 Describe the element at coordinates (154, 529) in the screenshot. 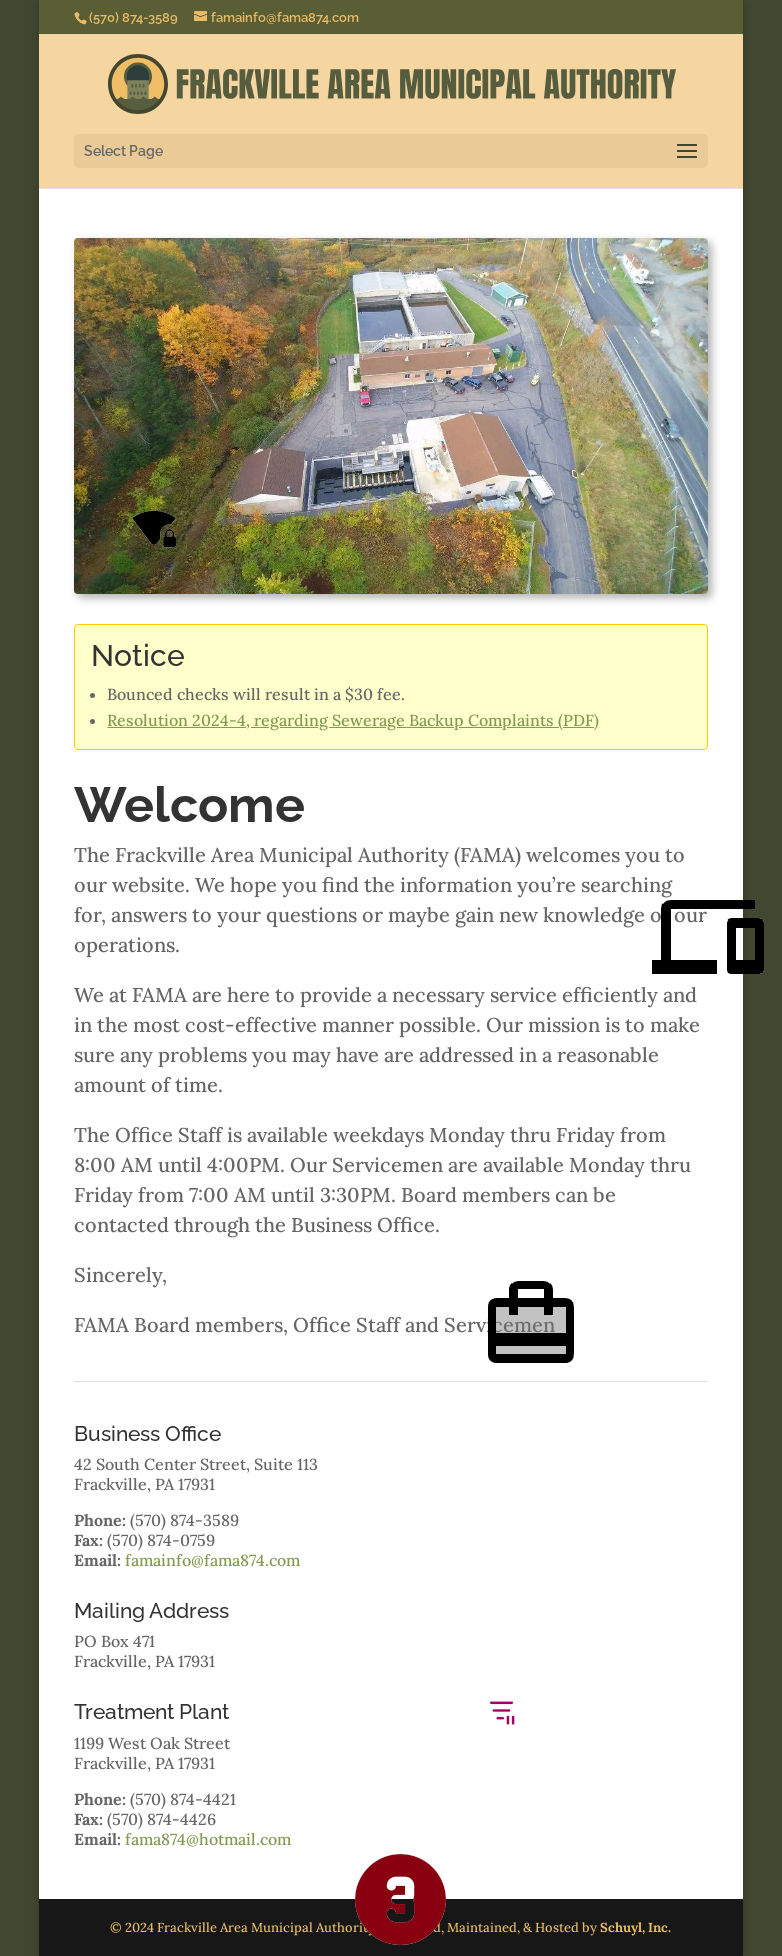

I see `connected to a secure or password-protected wifi network` at that location.